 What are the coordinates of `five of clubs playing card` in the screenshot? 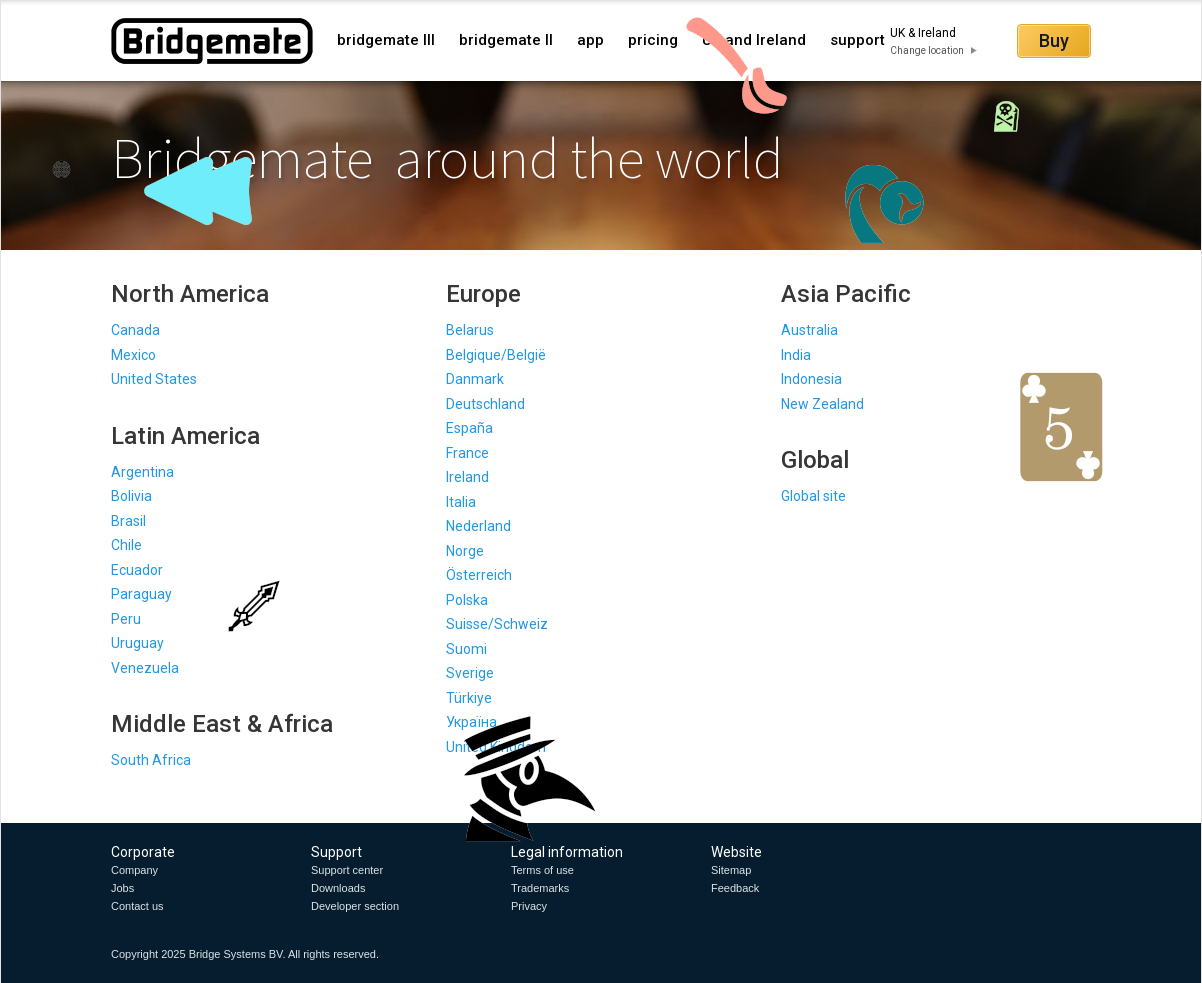 It's located at (1061, 427).